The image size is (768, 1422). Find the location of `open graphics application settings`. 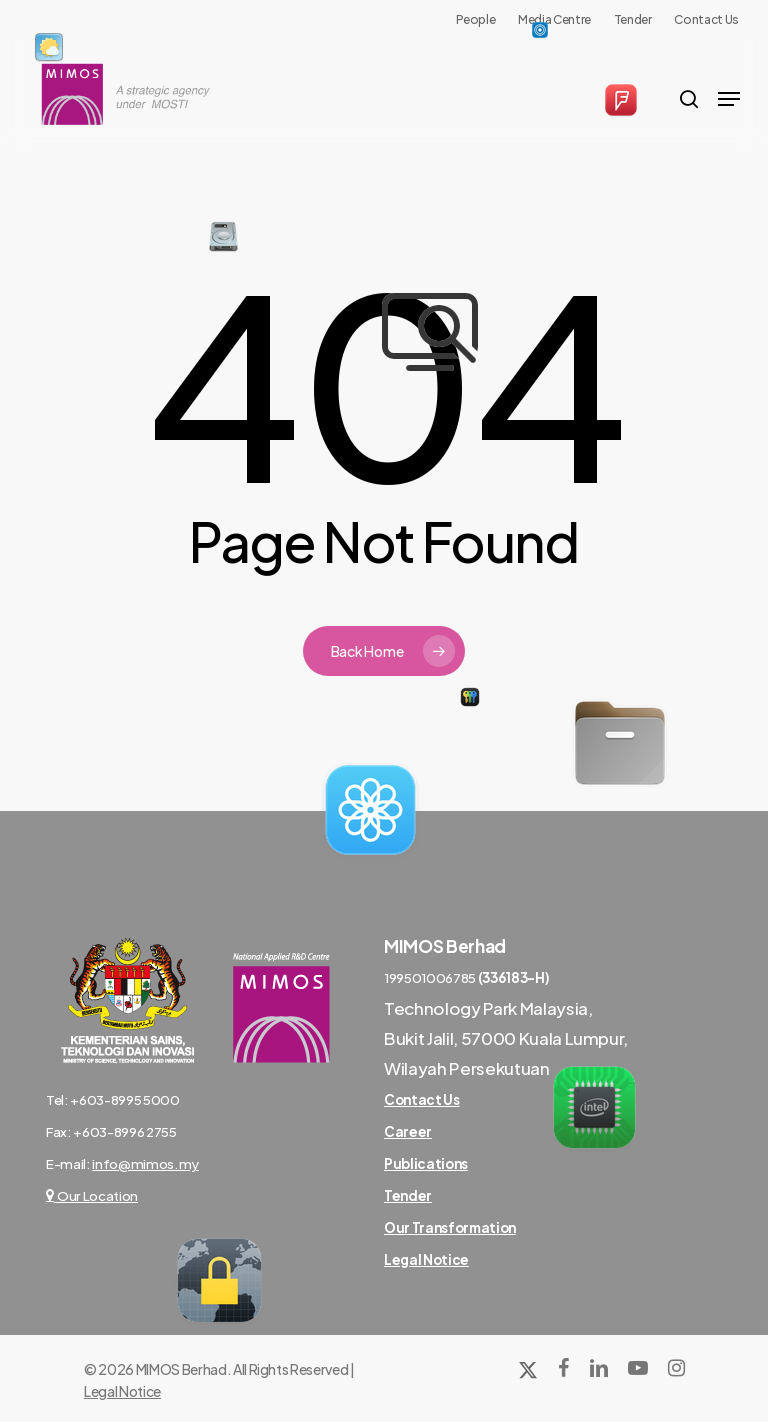

open graphics application settings is located at coordinates (370, 811).